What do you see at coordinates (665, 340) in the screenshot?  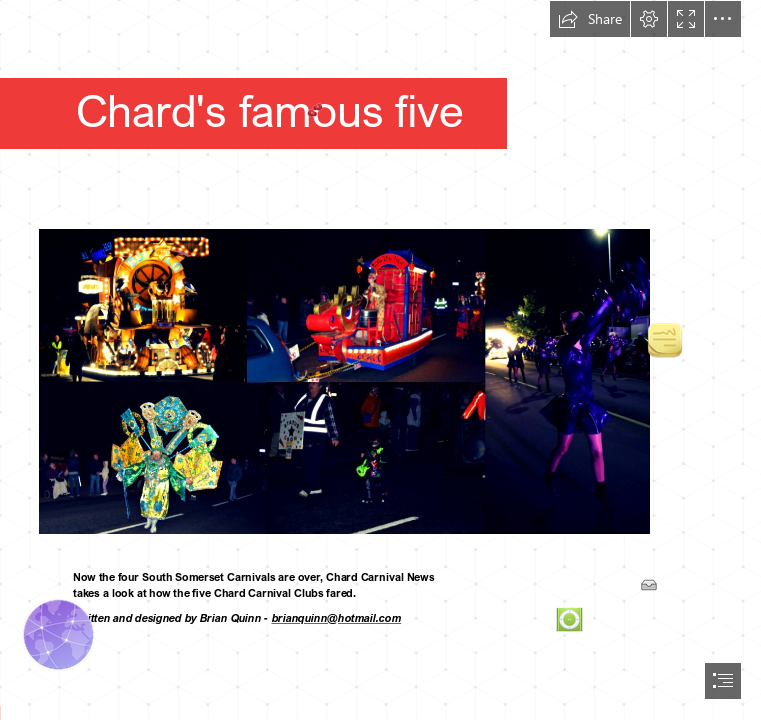 I see `open the stickies app for quick notes` at bounding box center [665, 340].